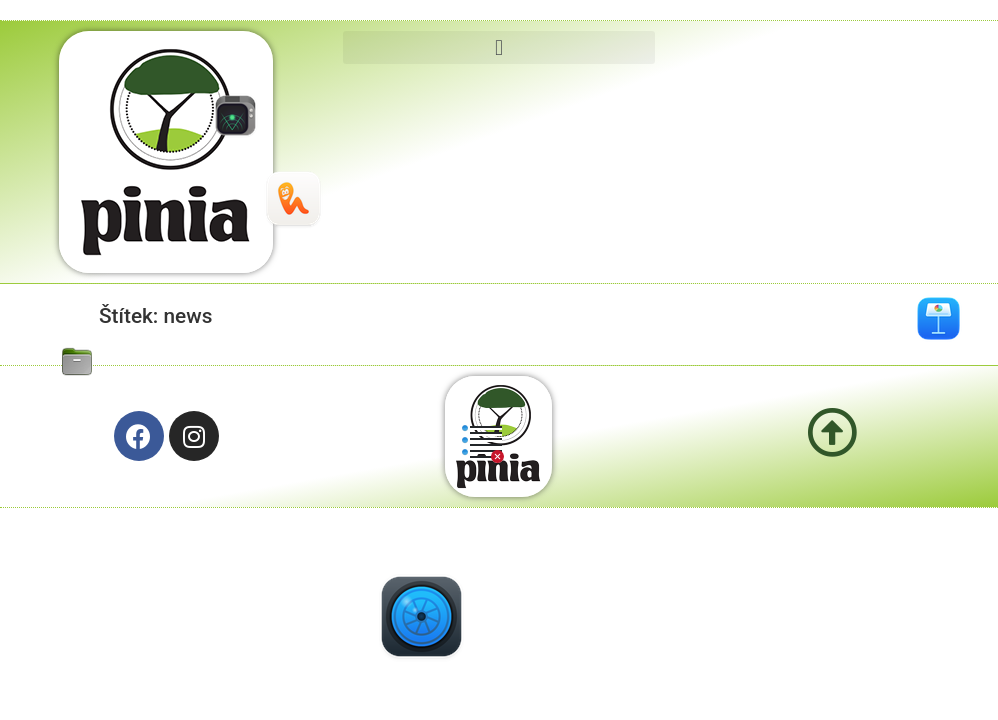 The image size is (998, 720). Describe the element at coordinates (77, 361) in the screenshot. I see `open the file manager` at that location.